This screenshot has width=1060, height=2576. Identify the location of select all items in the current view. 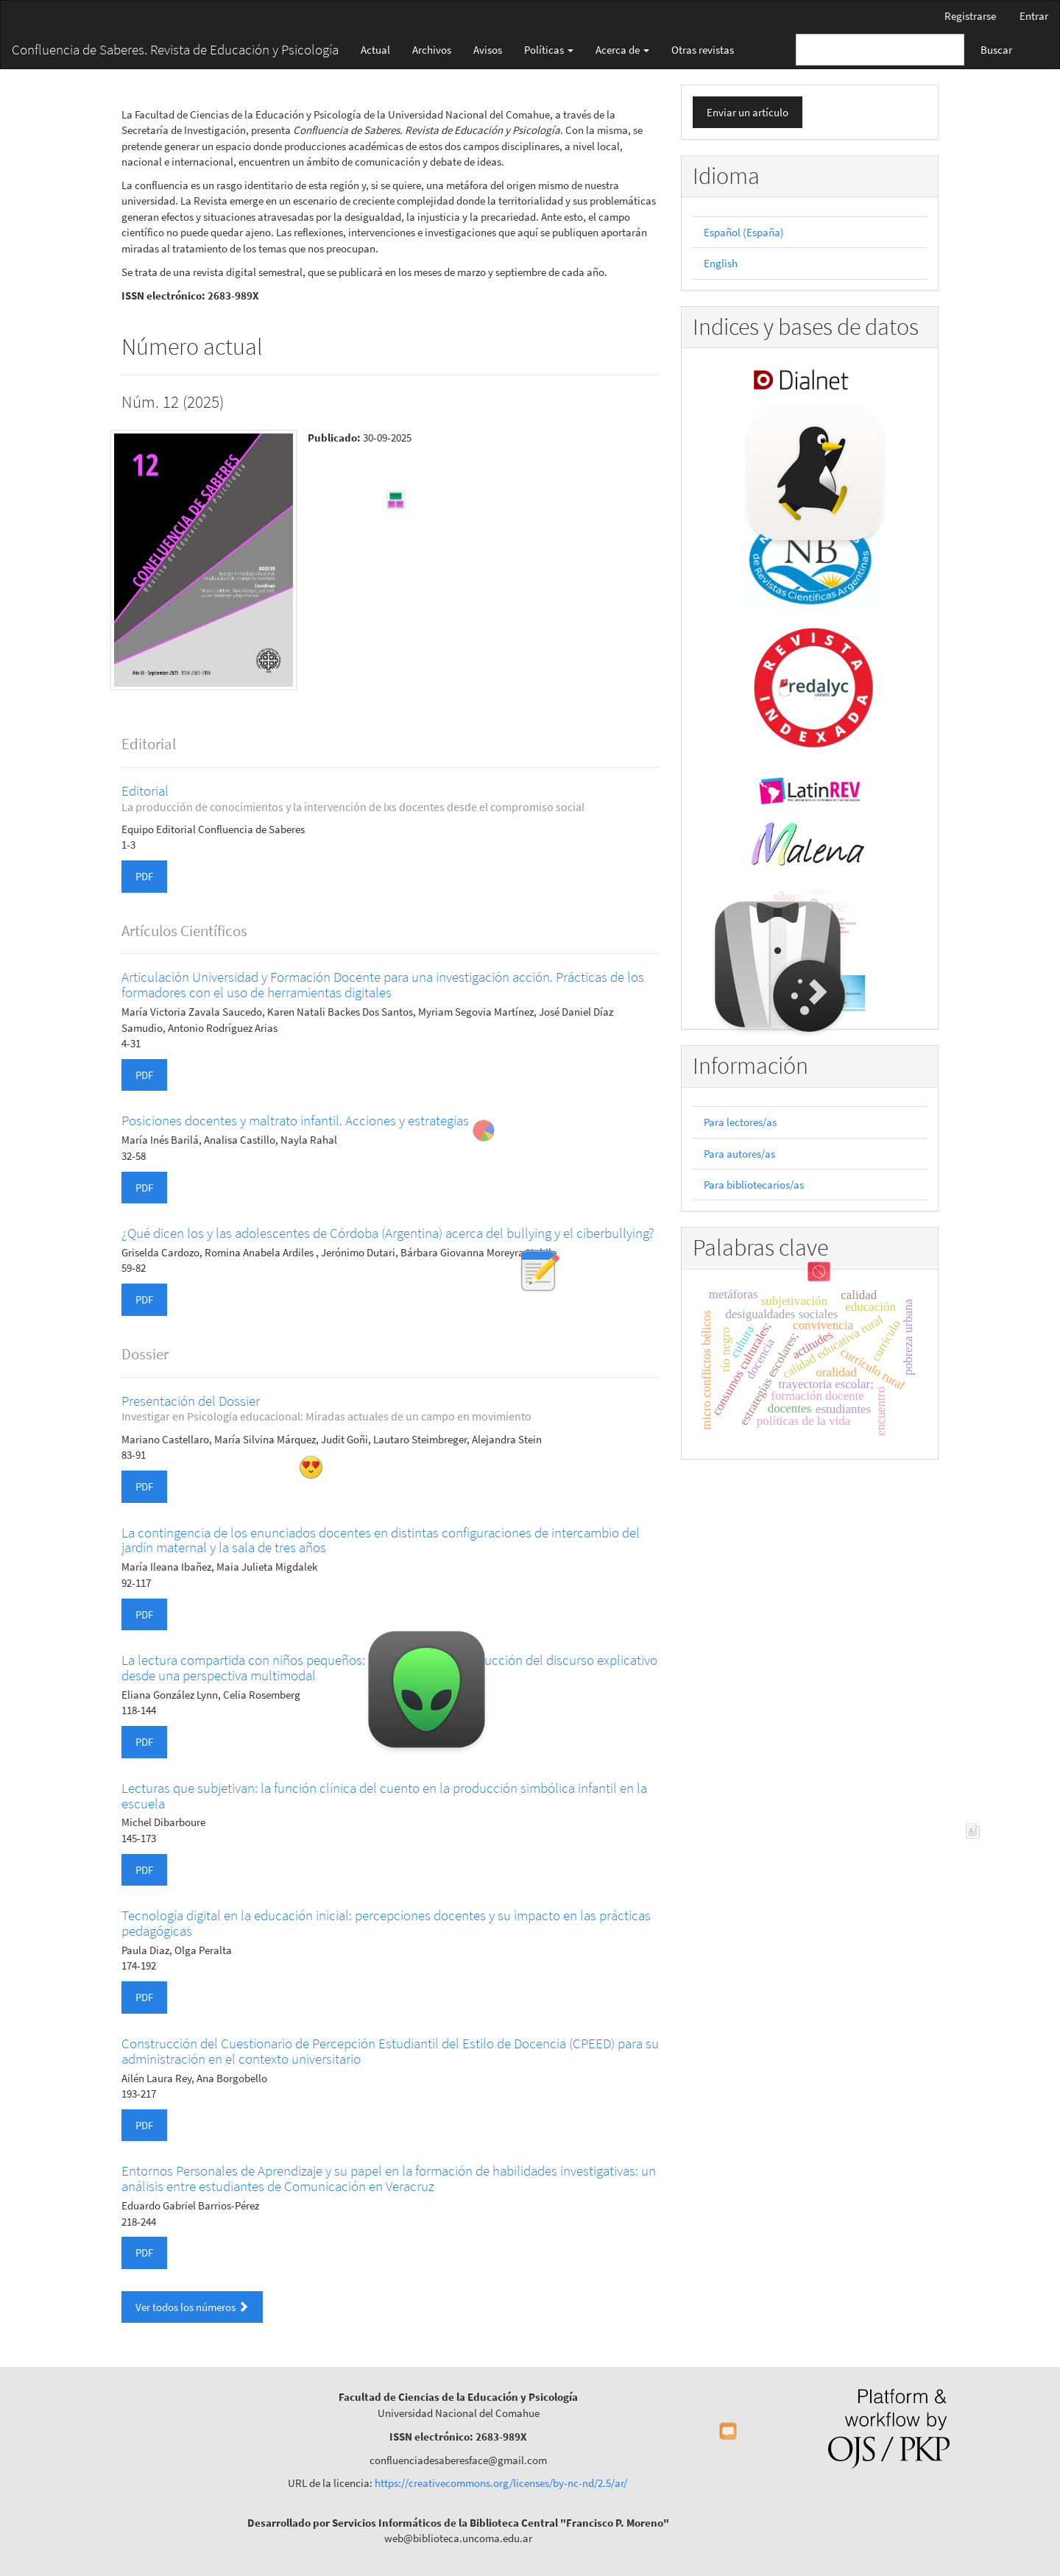
(395, 500).